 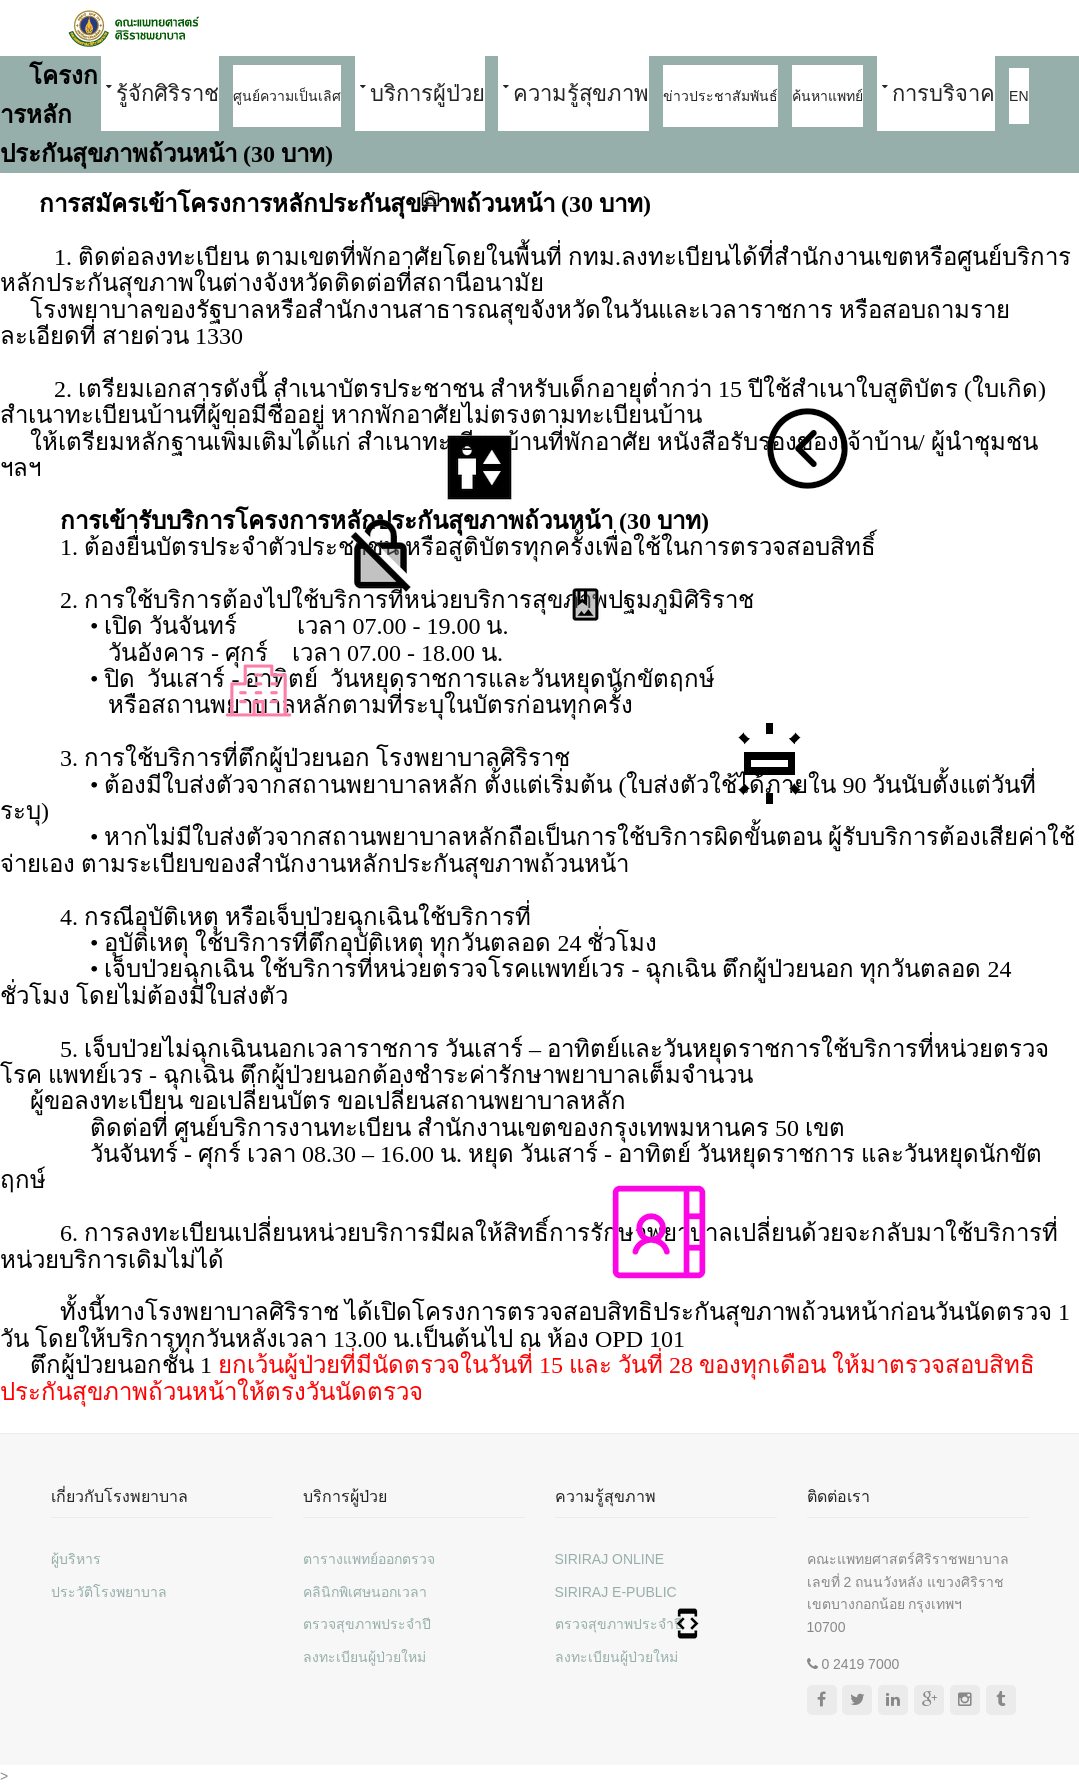 I want to click on adjust screen brightness settings, so click(x=769, y=763).